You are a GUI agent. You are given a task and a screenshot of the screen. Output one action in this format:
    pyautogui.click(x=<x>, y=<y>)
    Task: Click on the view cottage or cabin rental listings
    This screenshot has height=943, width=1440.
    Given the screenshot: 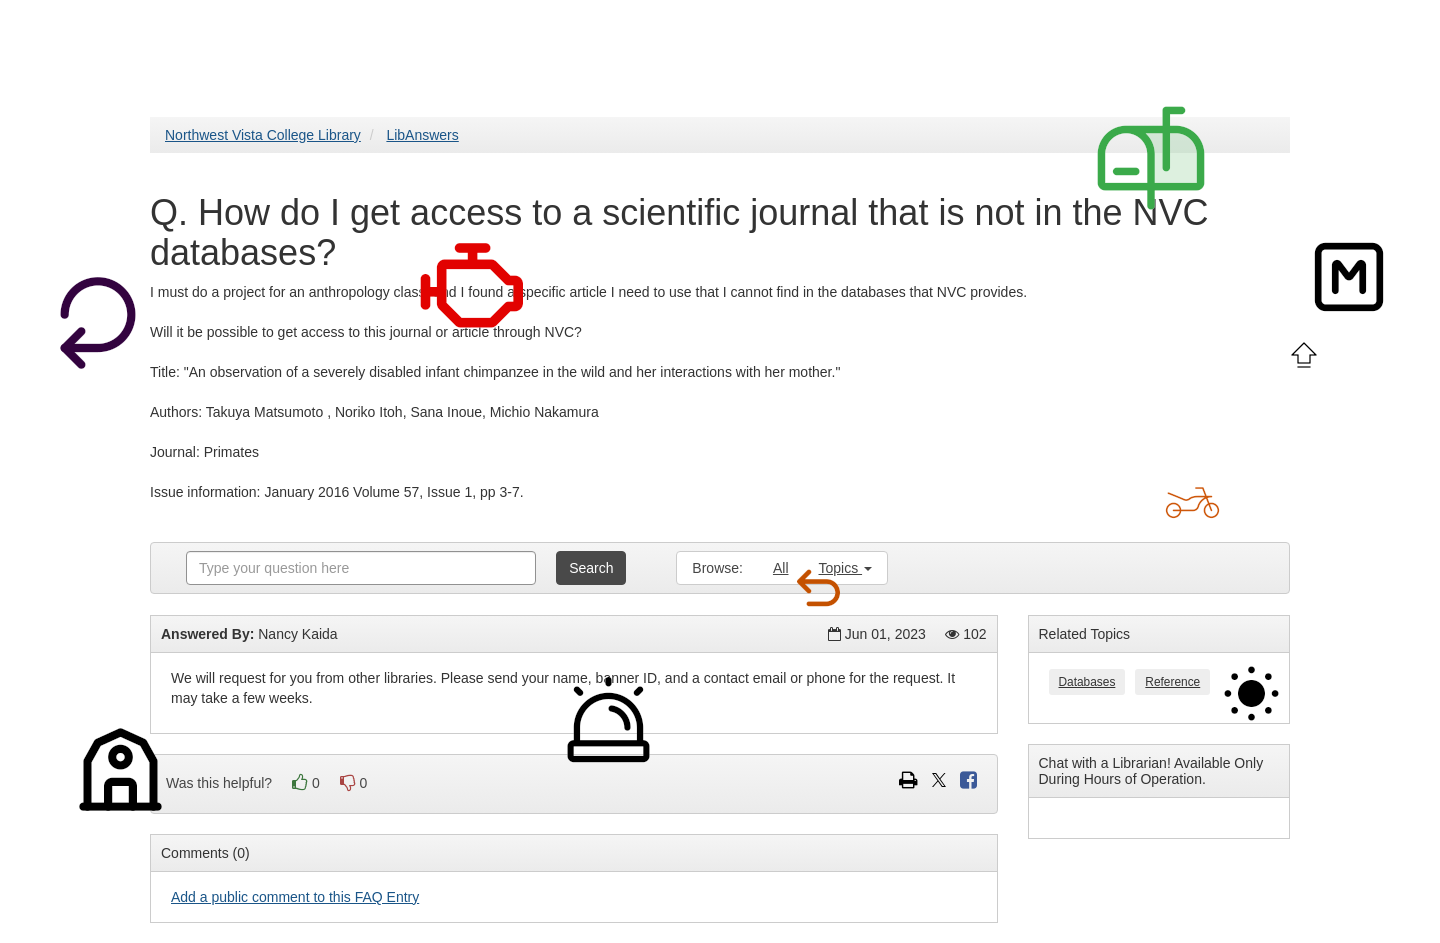 What is the action you would take?
    pyautogui.click(x=120, y=769)
    